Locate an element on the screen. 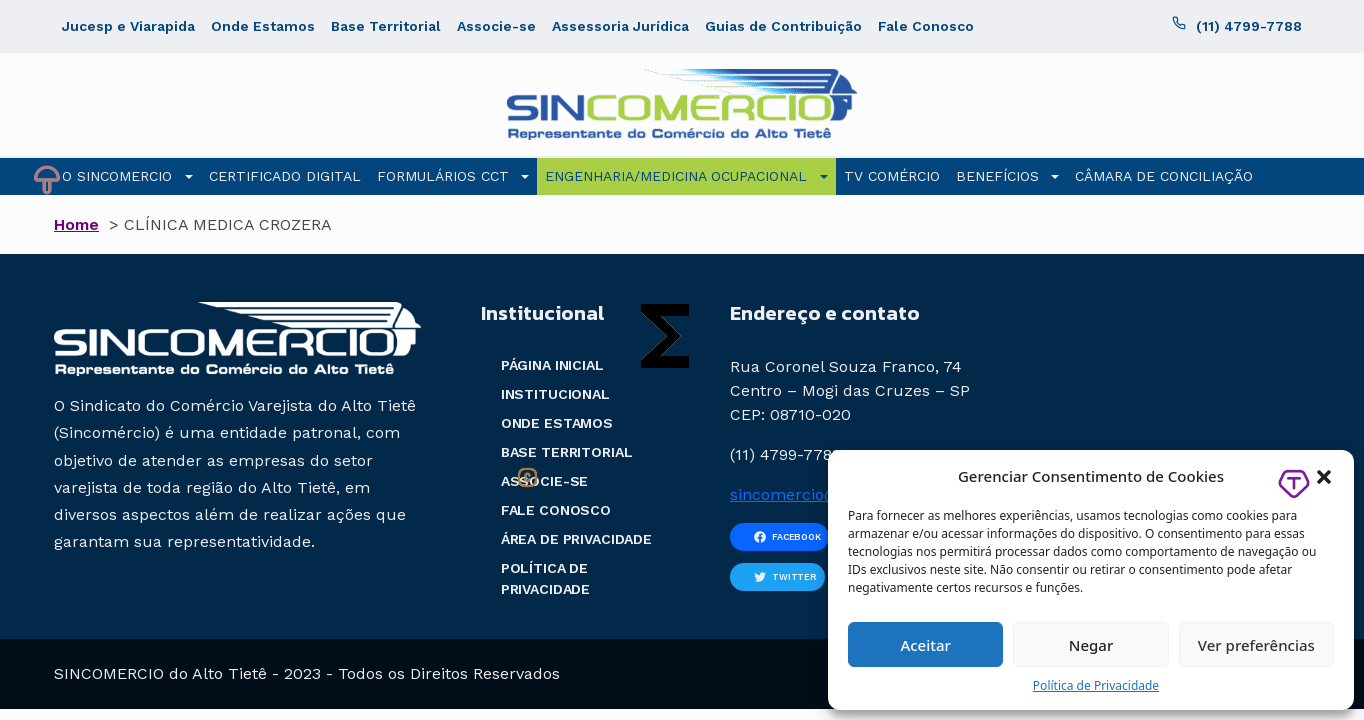  browse fungi or mushroom identification is located at coordinates (47, 180).